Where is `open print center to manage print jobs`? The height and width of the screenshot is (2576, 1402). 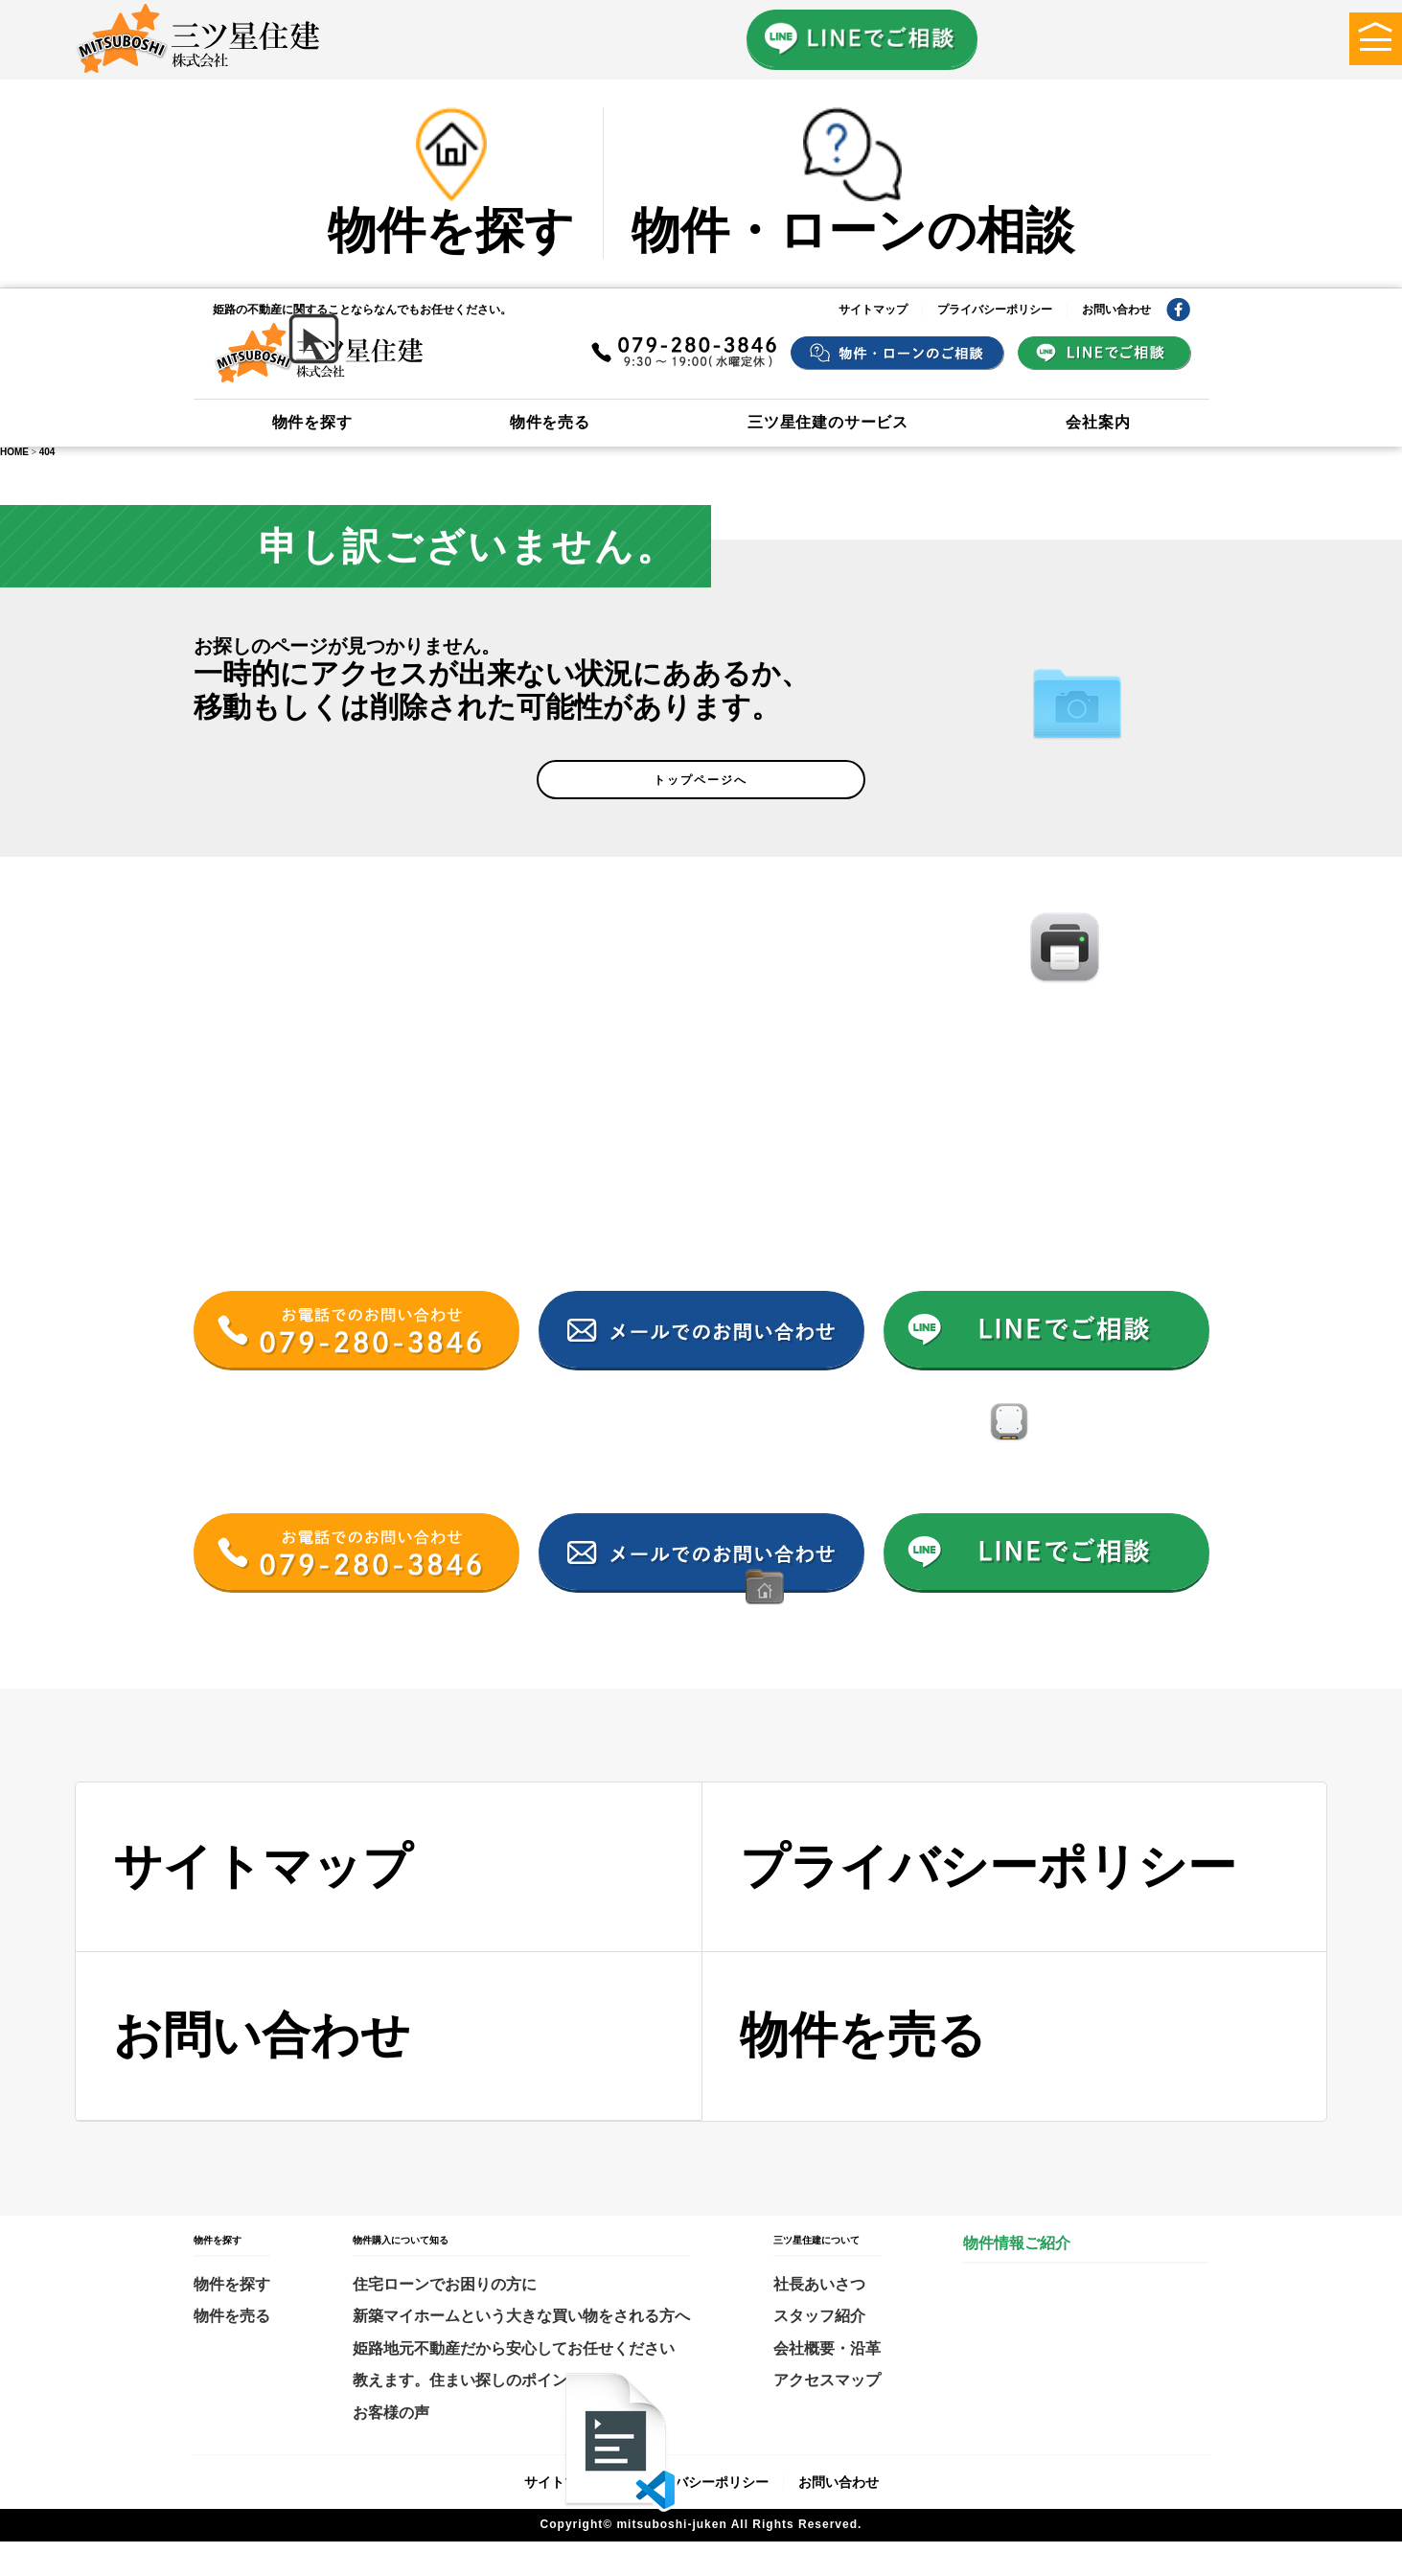 open print center to manage print jobs is located at coordinates (1065, 947).